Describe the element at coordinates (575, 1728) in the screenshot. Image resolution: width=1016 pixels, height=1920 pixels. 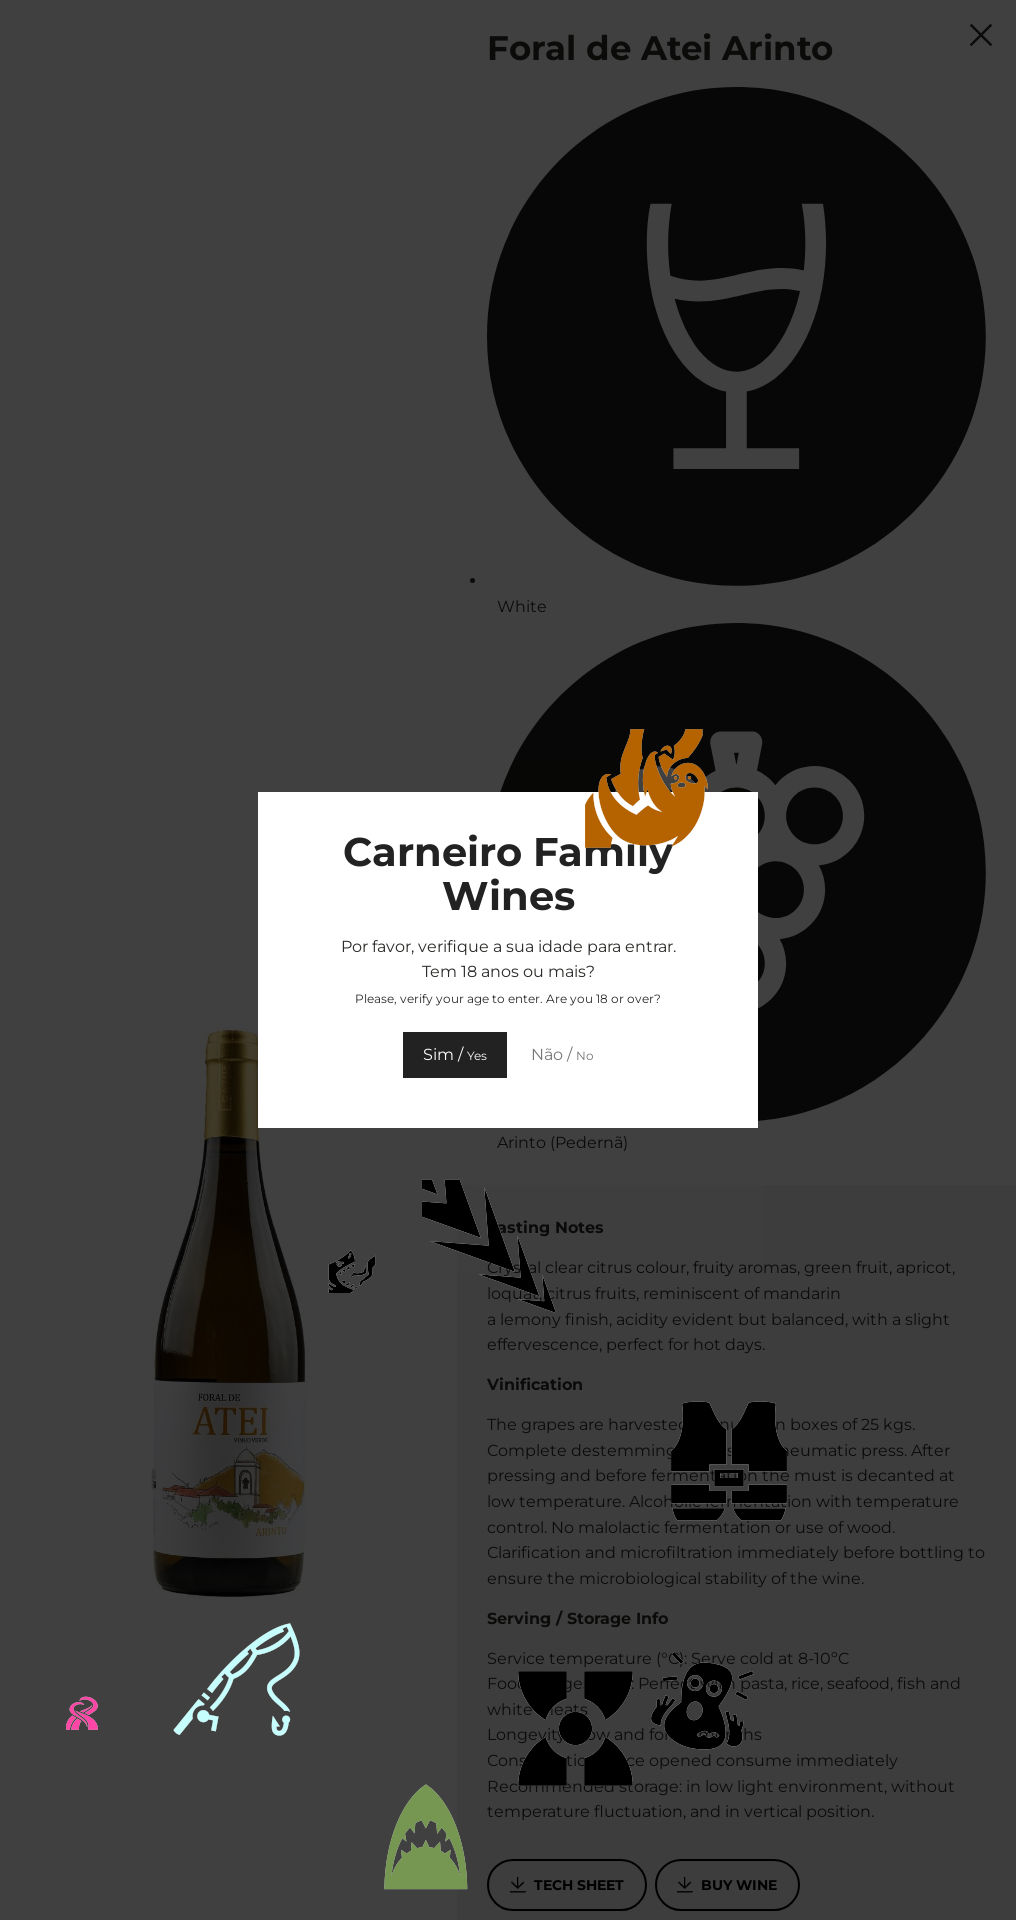
I see `radiation or hazard warning indicator` at that location.